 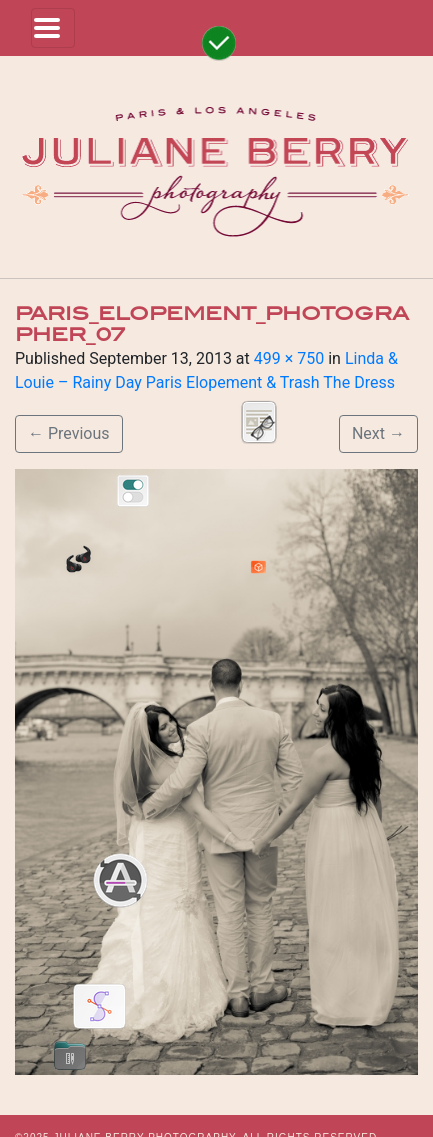 What do you see at coordinates (70, 1055) in the screenshot?
I see `access your templates folder` at bounding box center [70, 1055].